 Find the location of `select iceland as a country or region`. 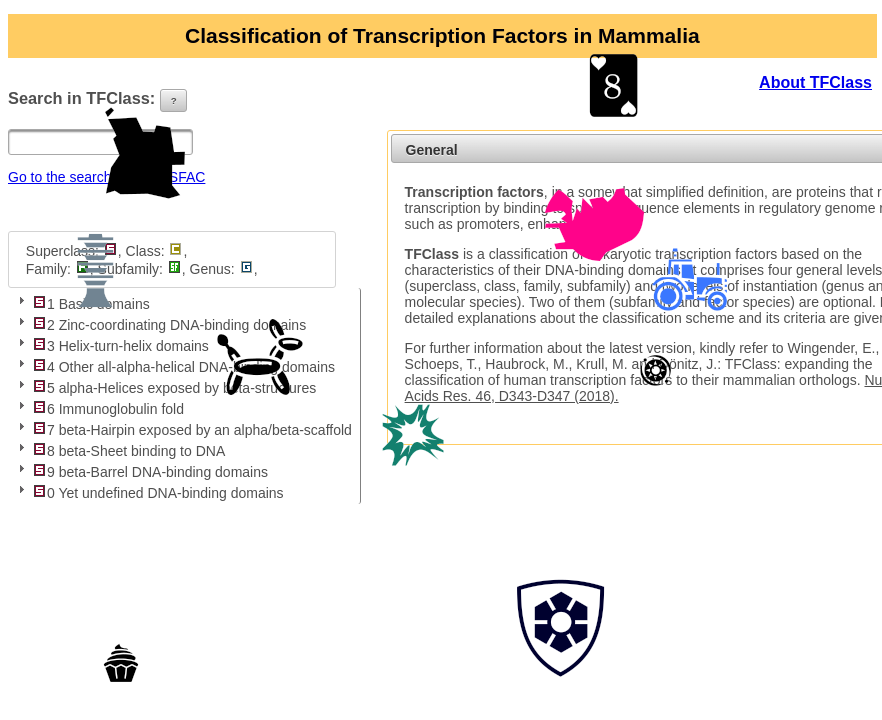

select iceland as a country or region is located at coordinates (594, 224).